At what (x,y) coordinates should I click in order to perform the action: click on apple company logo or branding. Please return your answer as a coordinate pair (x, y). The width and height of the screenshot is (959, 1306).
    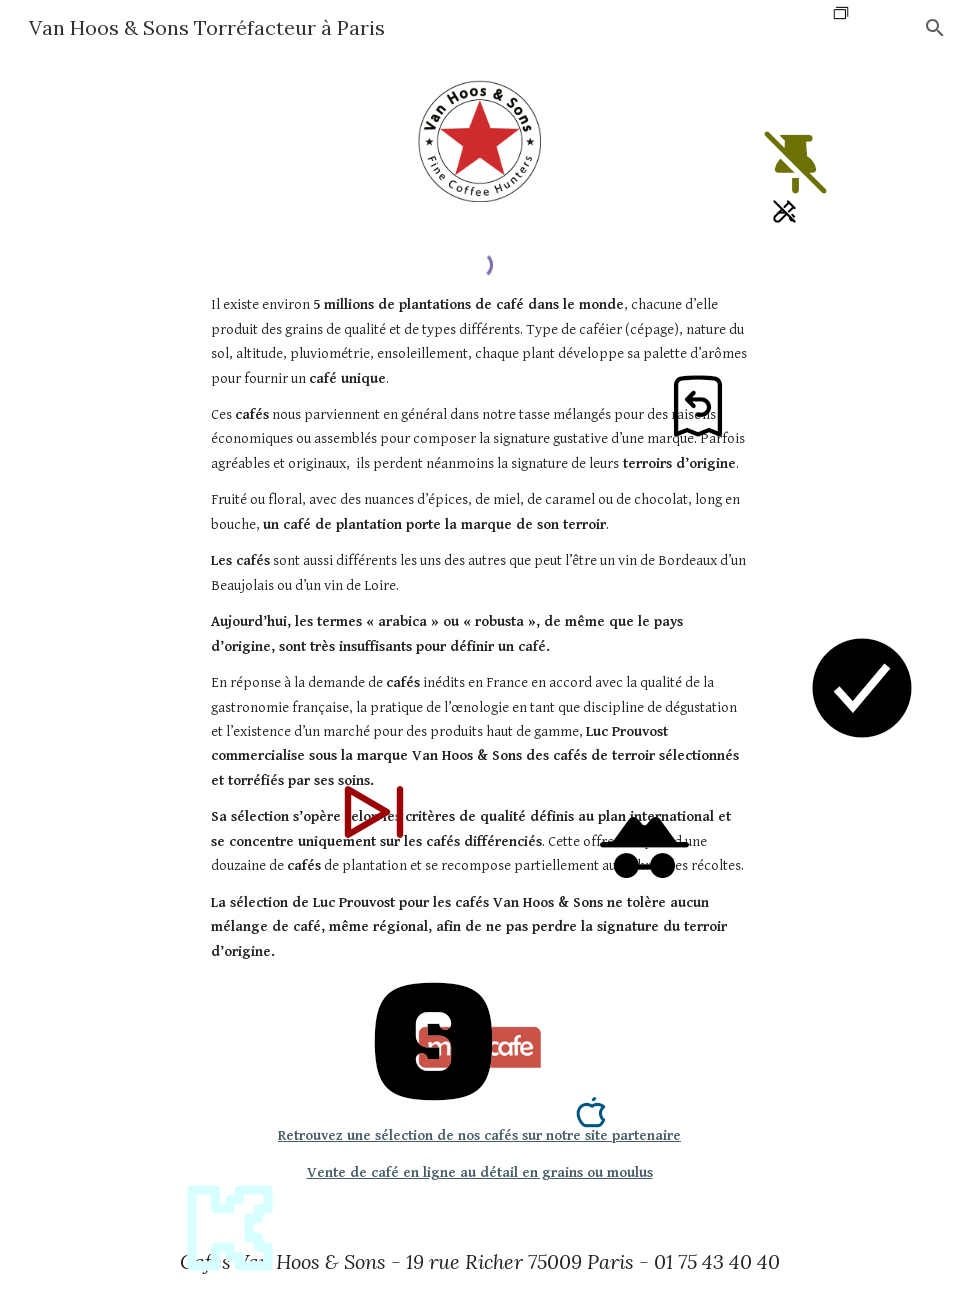
    Looking at the image, I should click on (592, 1114).